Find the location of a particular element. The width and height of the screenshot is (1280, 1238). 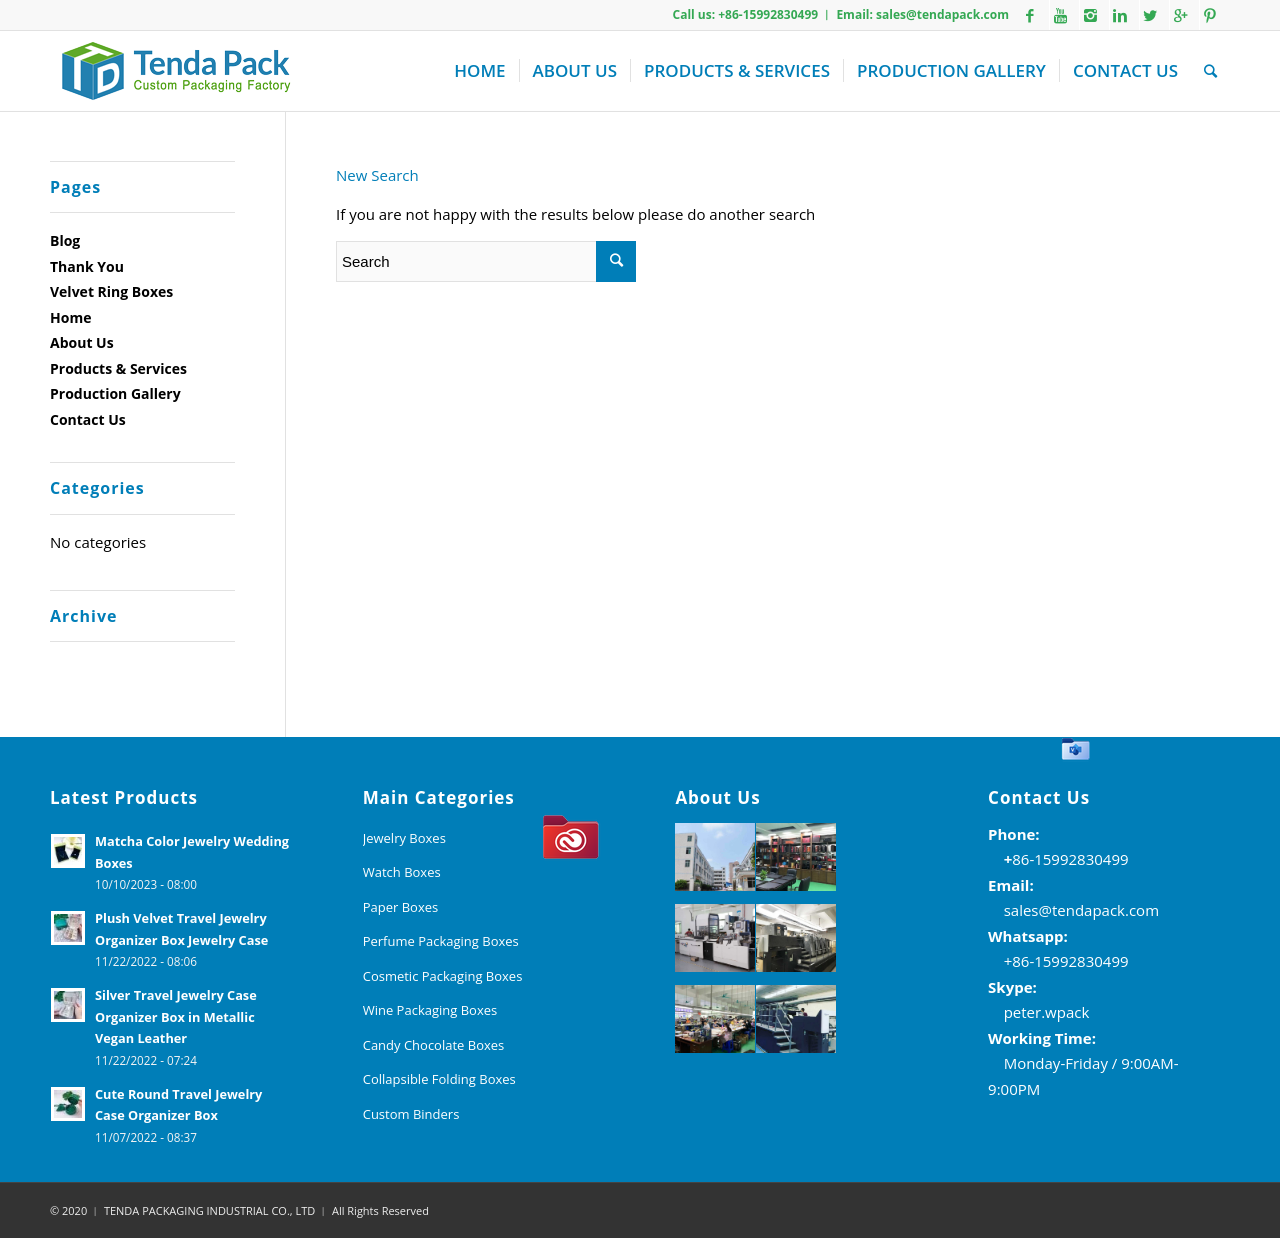

open adobe creative cloud files folder is located at coordinates (570, 838).